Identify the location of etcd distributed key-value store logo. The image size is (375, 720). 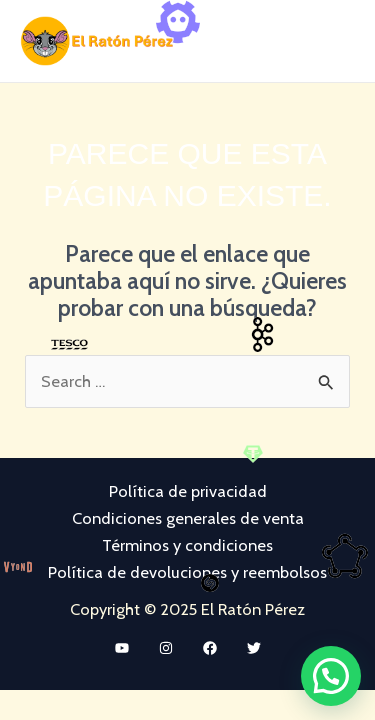
(178, 22).